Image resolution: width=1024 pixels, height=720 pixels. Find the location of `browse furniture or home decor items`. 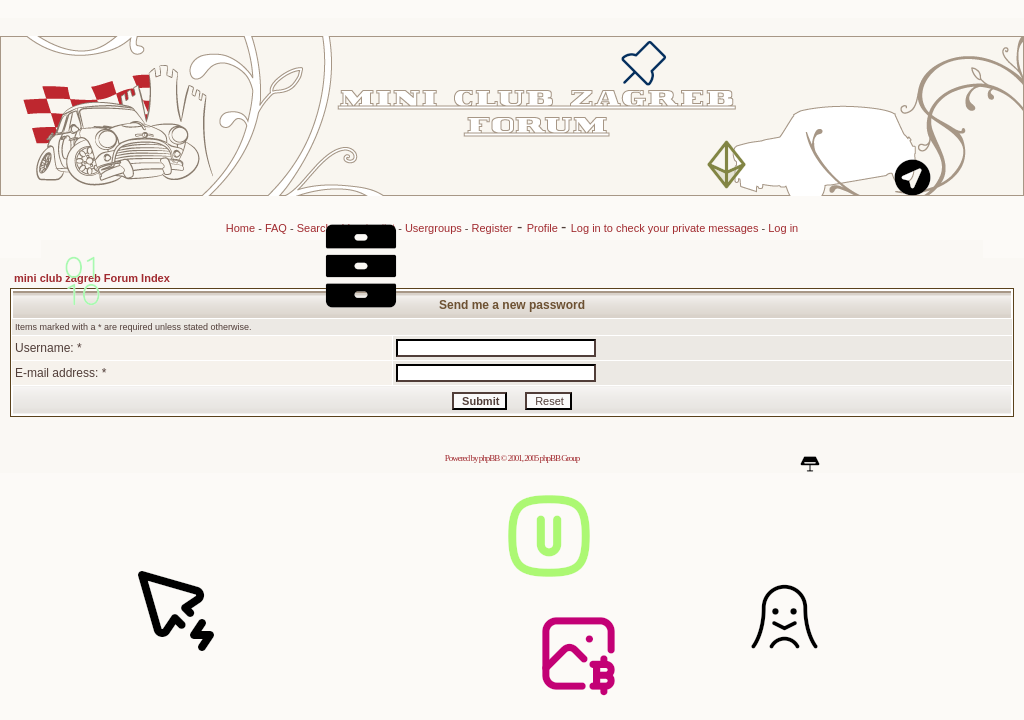

browse furniture or home decor items is located at coordinates (361, 266).